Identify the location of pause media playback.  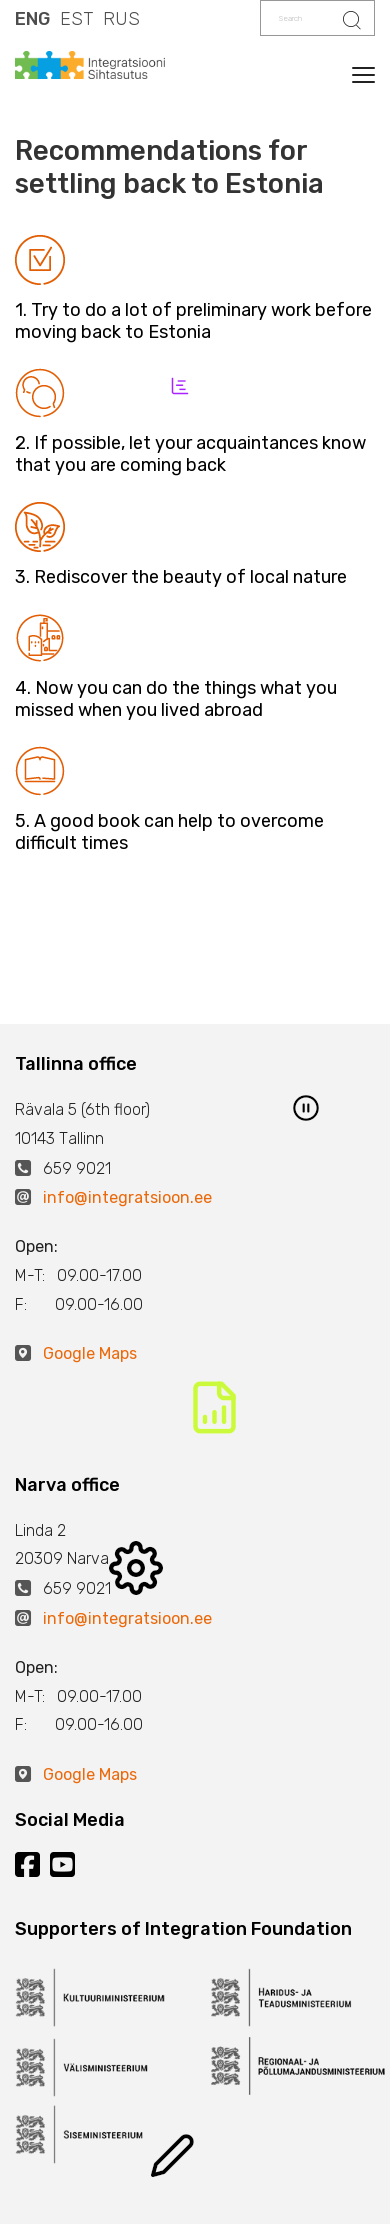
(306, 1108).